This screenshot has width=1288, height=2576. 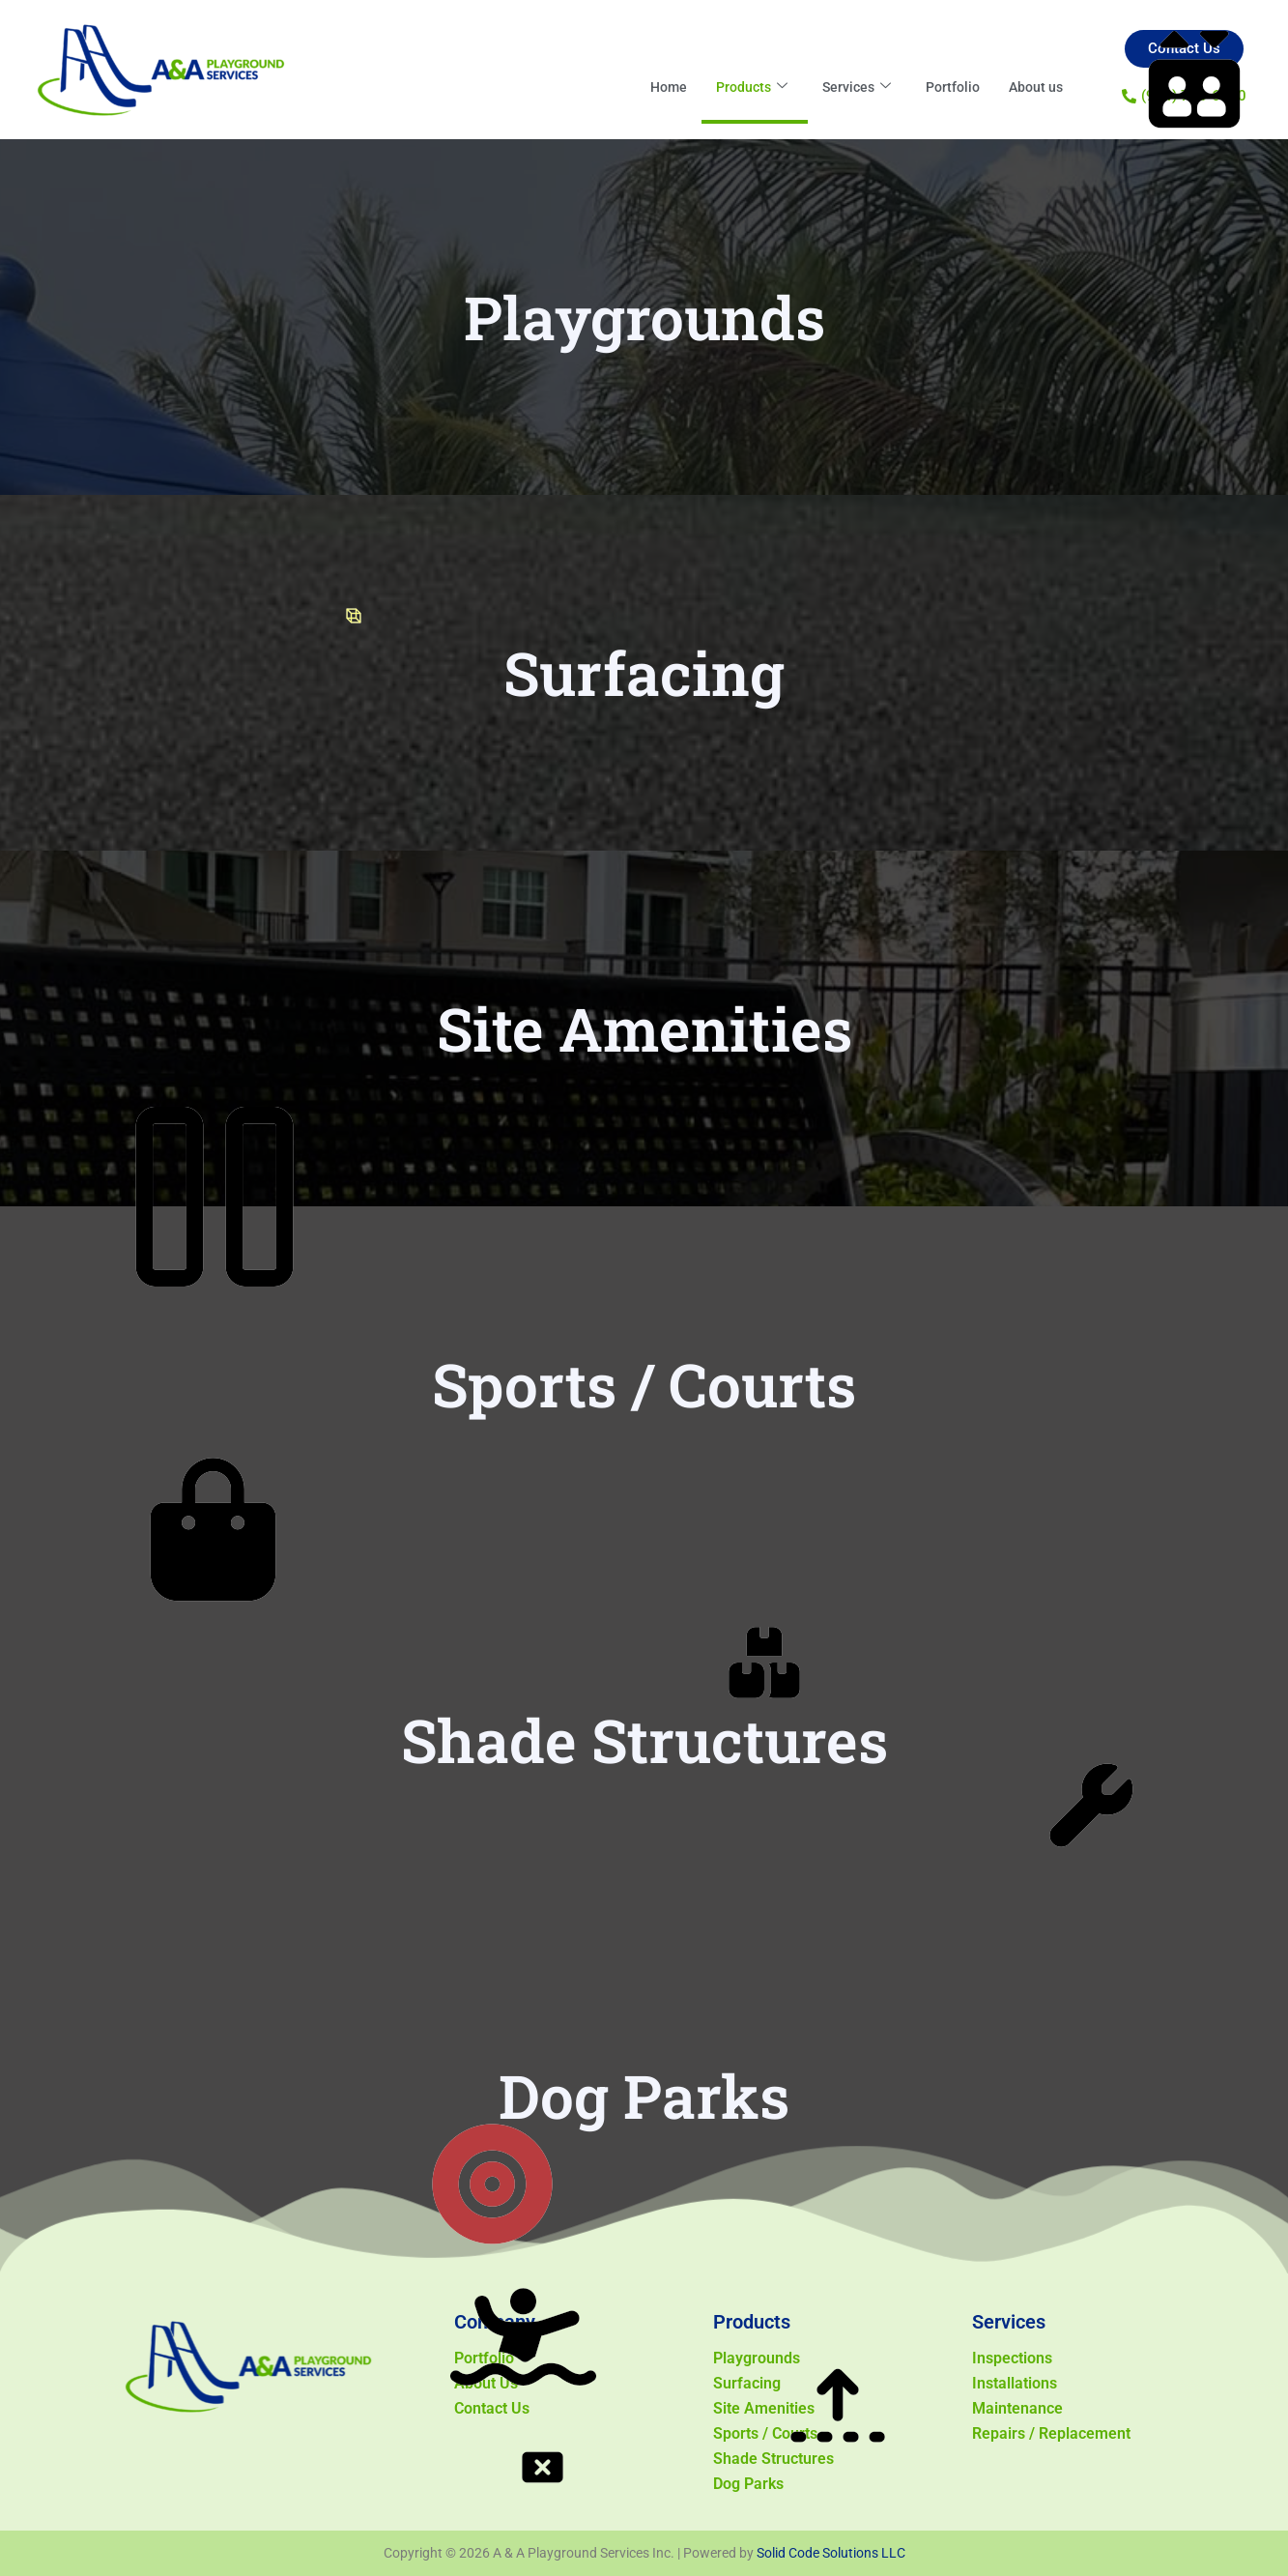 I want to click on play or access music library, so click(x=492, y=2184).